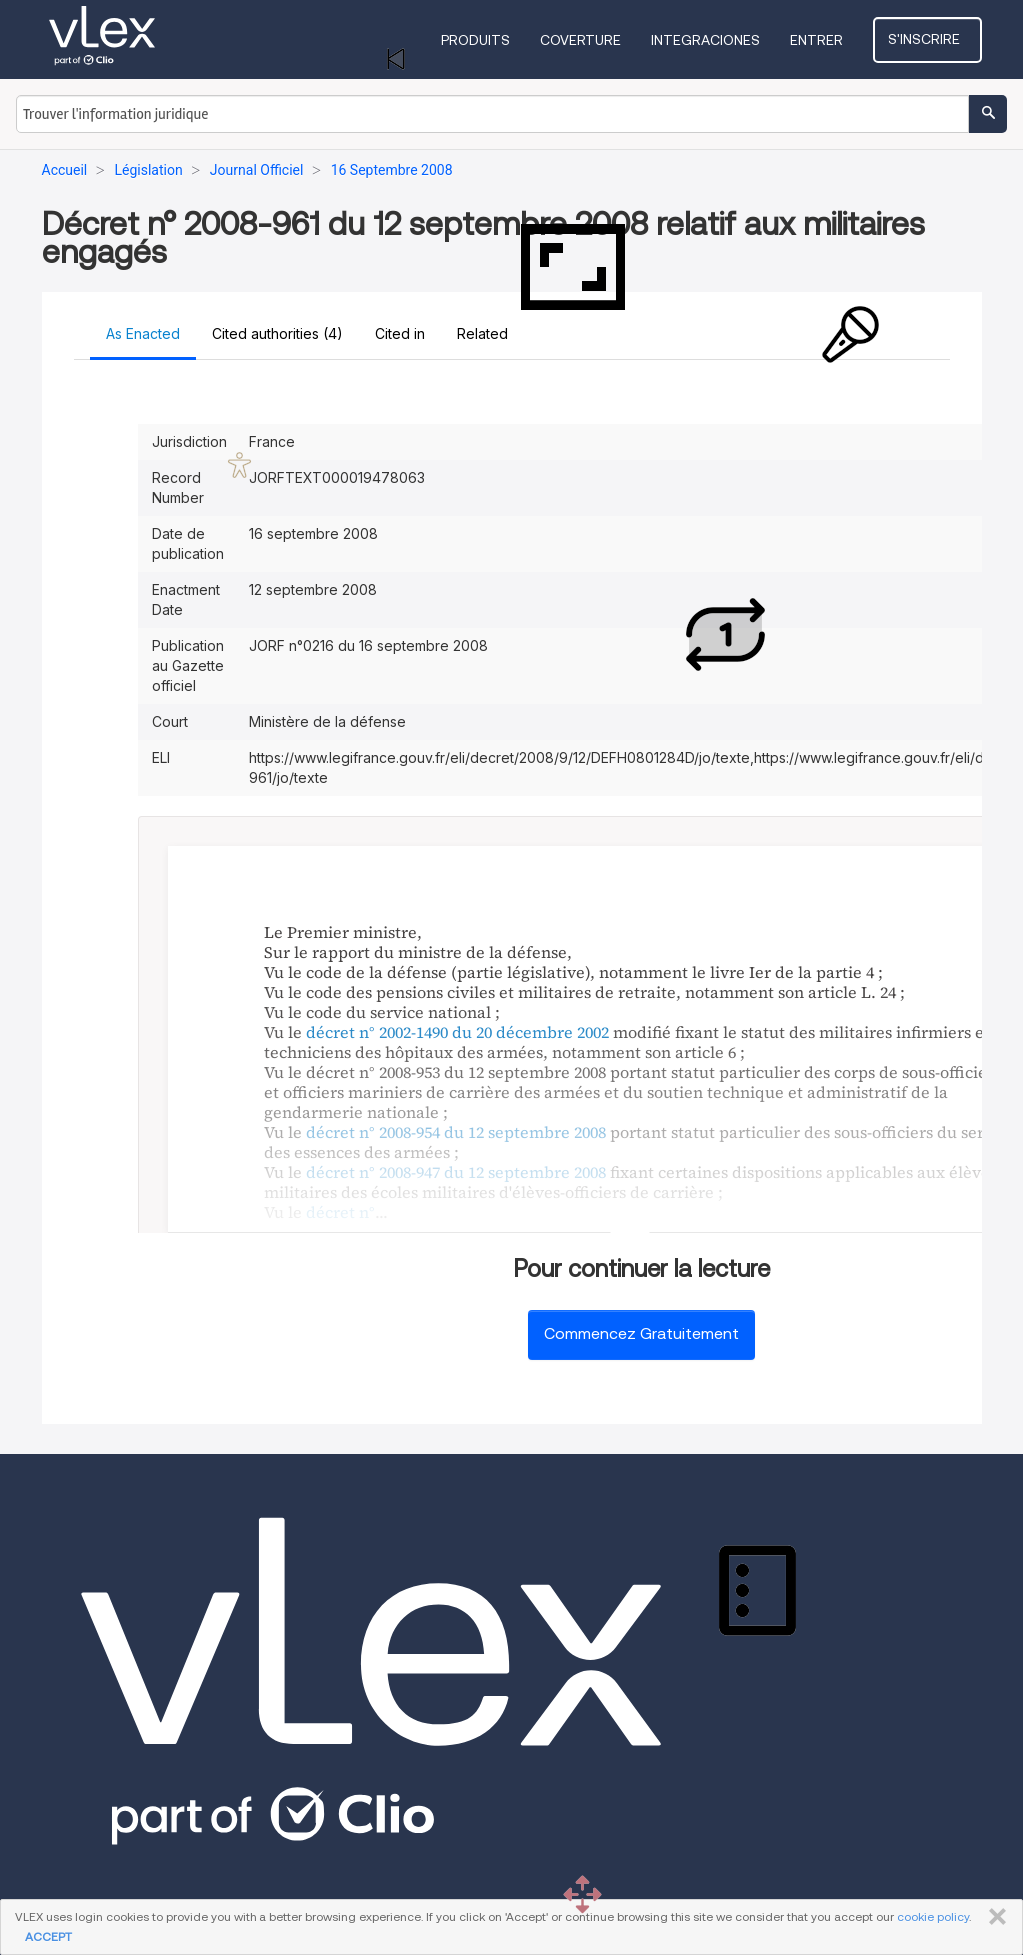  What do you see at coordinates (582, 1894) in the screenshot?
I see `expand content to fullscreen` at bounding box center [582, 1894].